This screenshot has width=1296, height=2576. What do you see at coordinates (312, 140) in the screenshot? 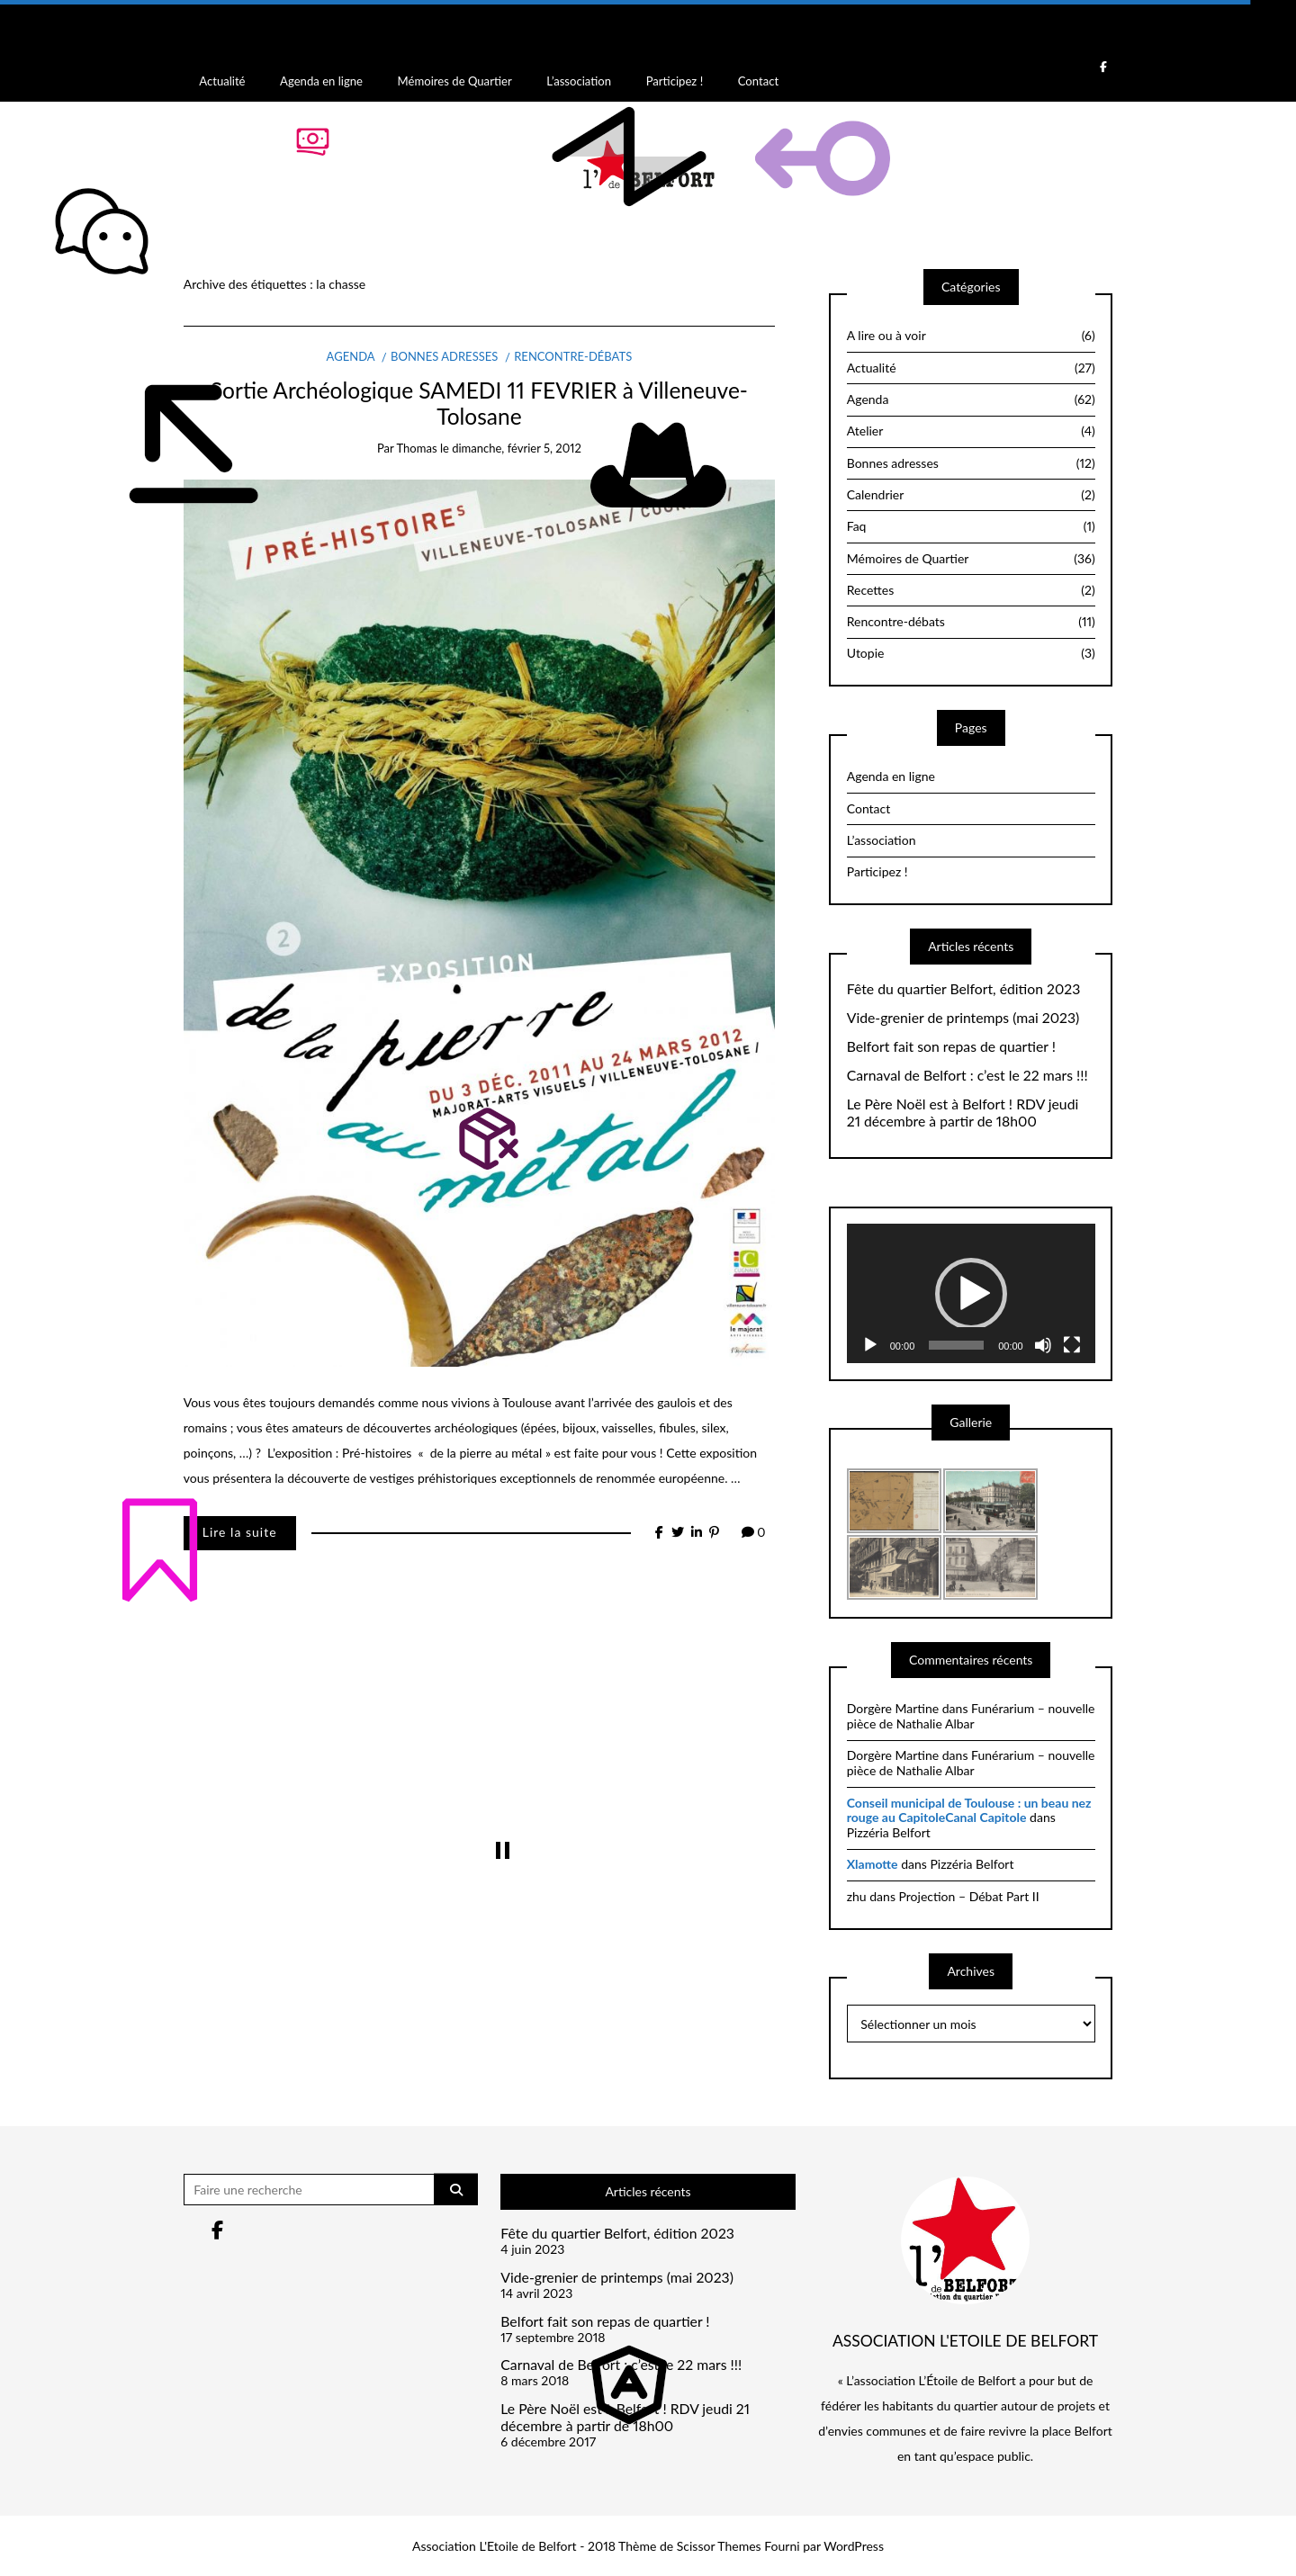
I see `view your account balance` at bounding box center [312, 140].